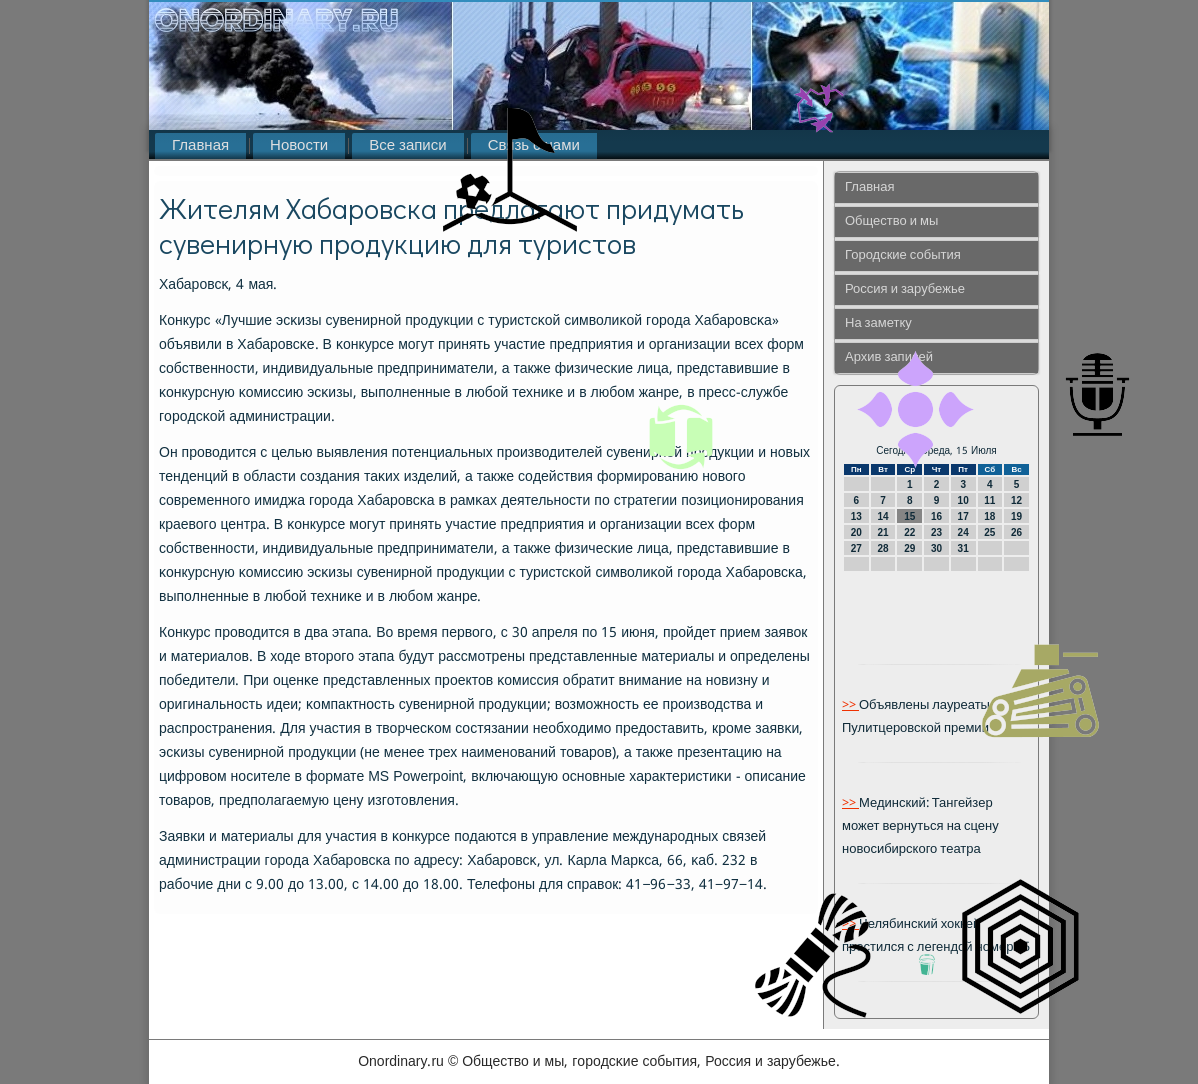  What do you see at coordinates (1020, 946) in the screenshot?
I see `access layered or nested game structures` at bounding box center [1020, 946].